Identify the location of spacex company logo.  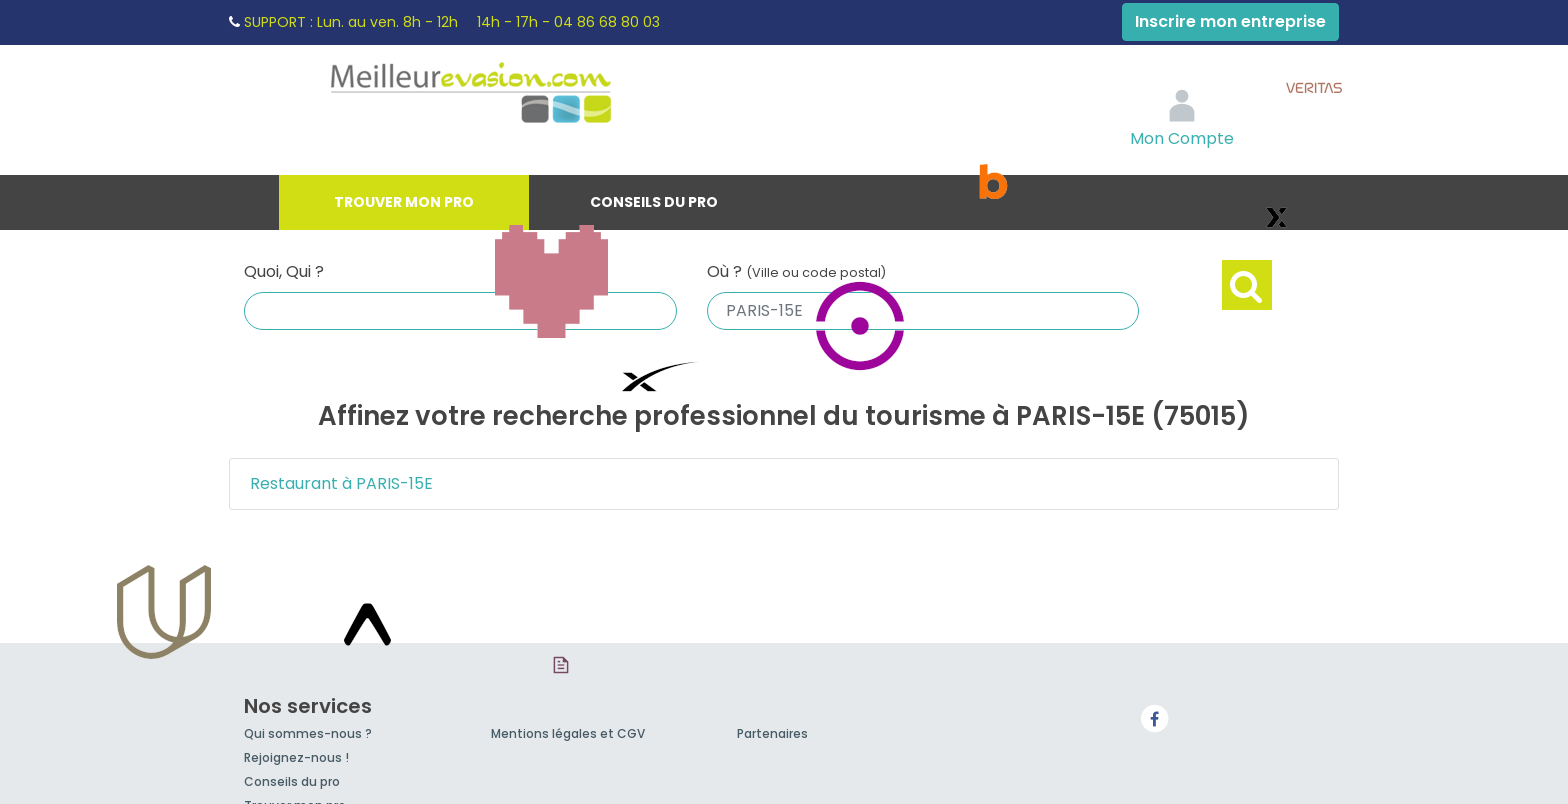
(660, 376).